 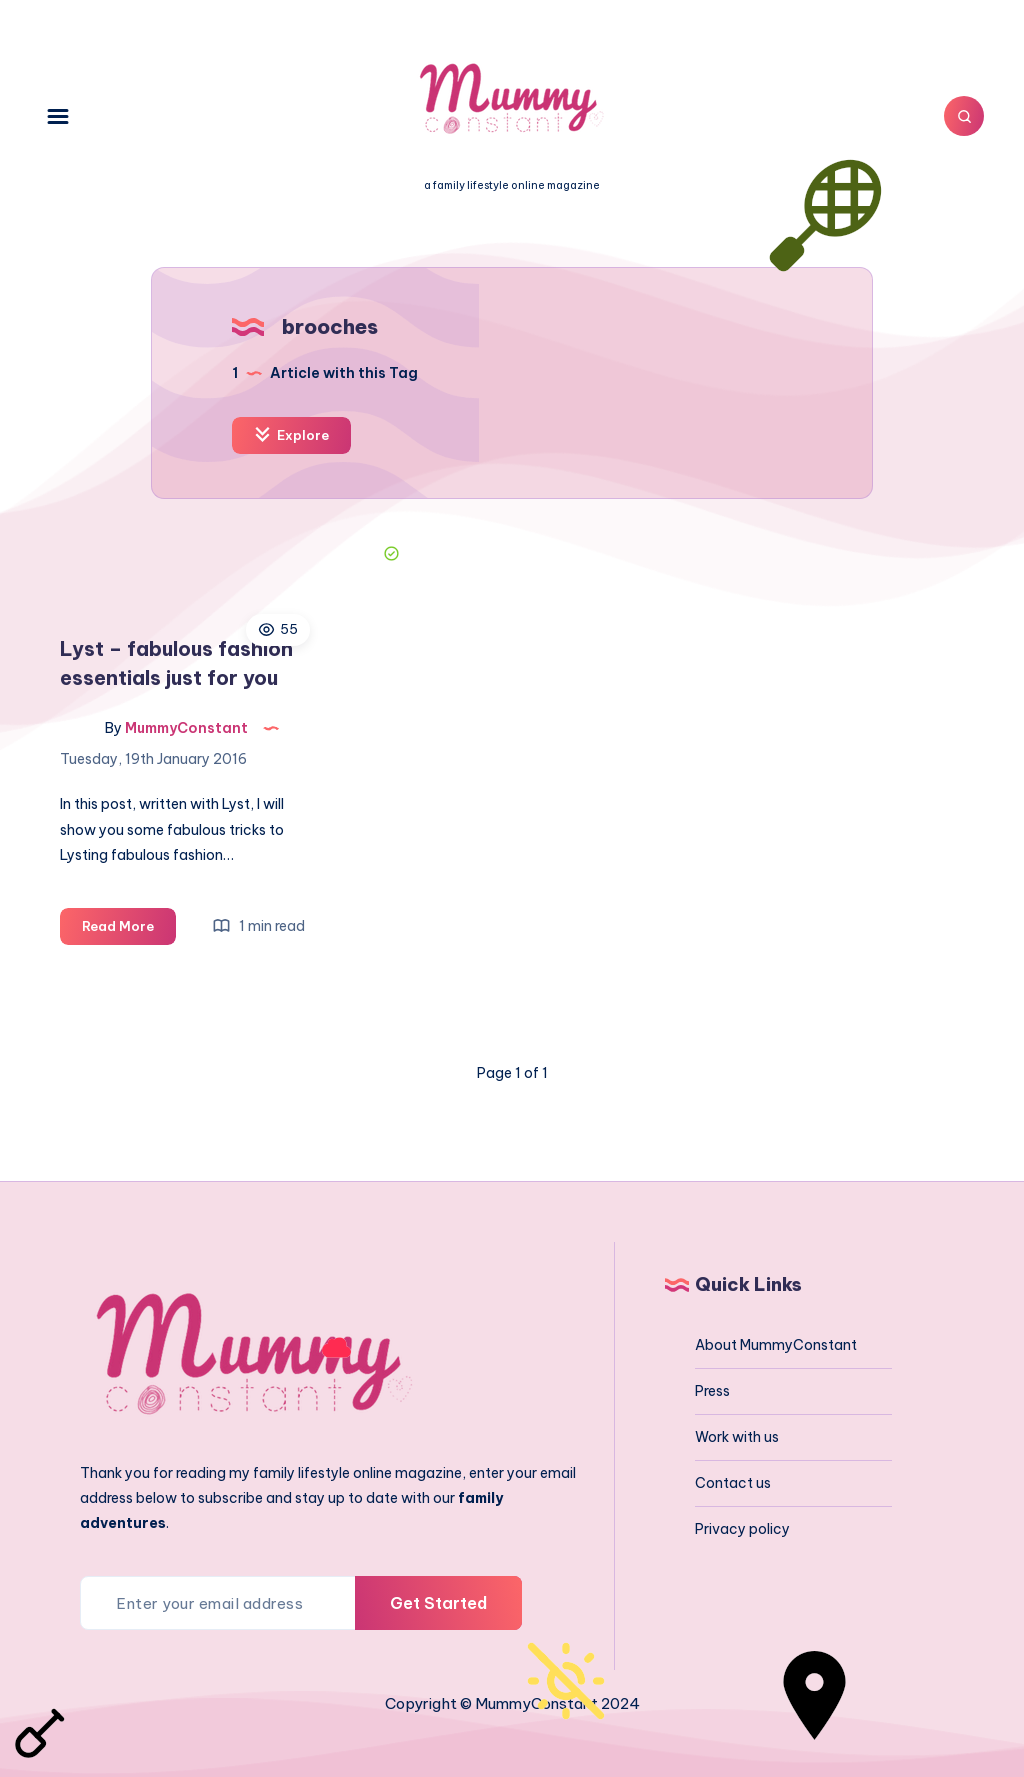 I want to click on access tennis or racquet sports features, so click(x=823, y=217).